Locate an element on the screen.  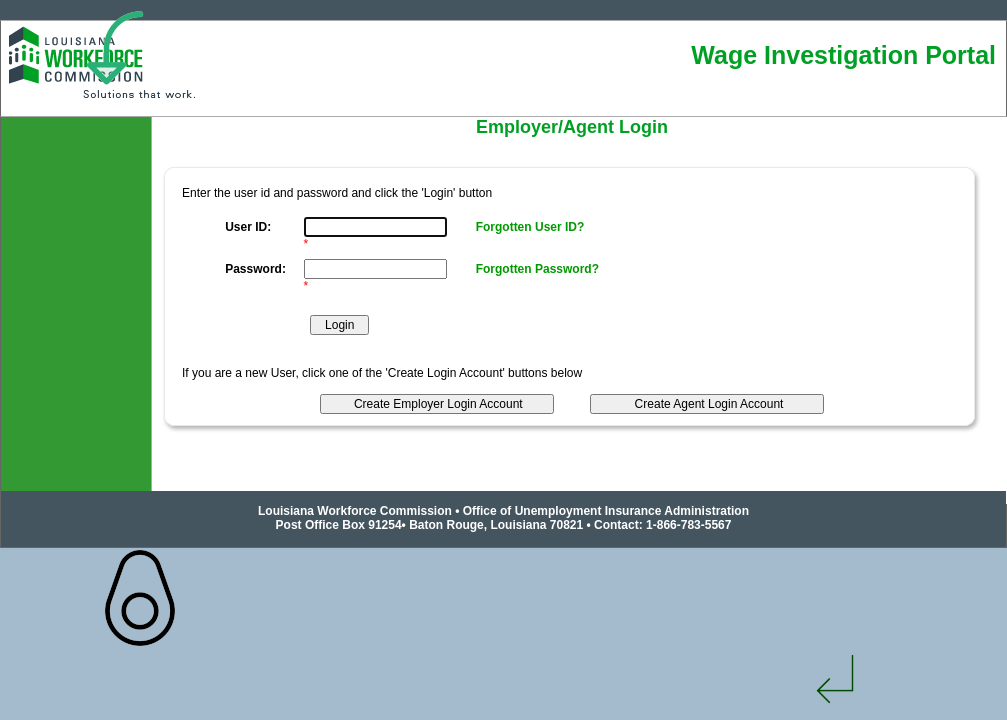
browse healthy food or recipe options is located at coordinates (140, 598).